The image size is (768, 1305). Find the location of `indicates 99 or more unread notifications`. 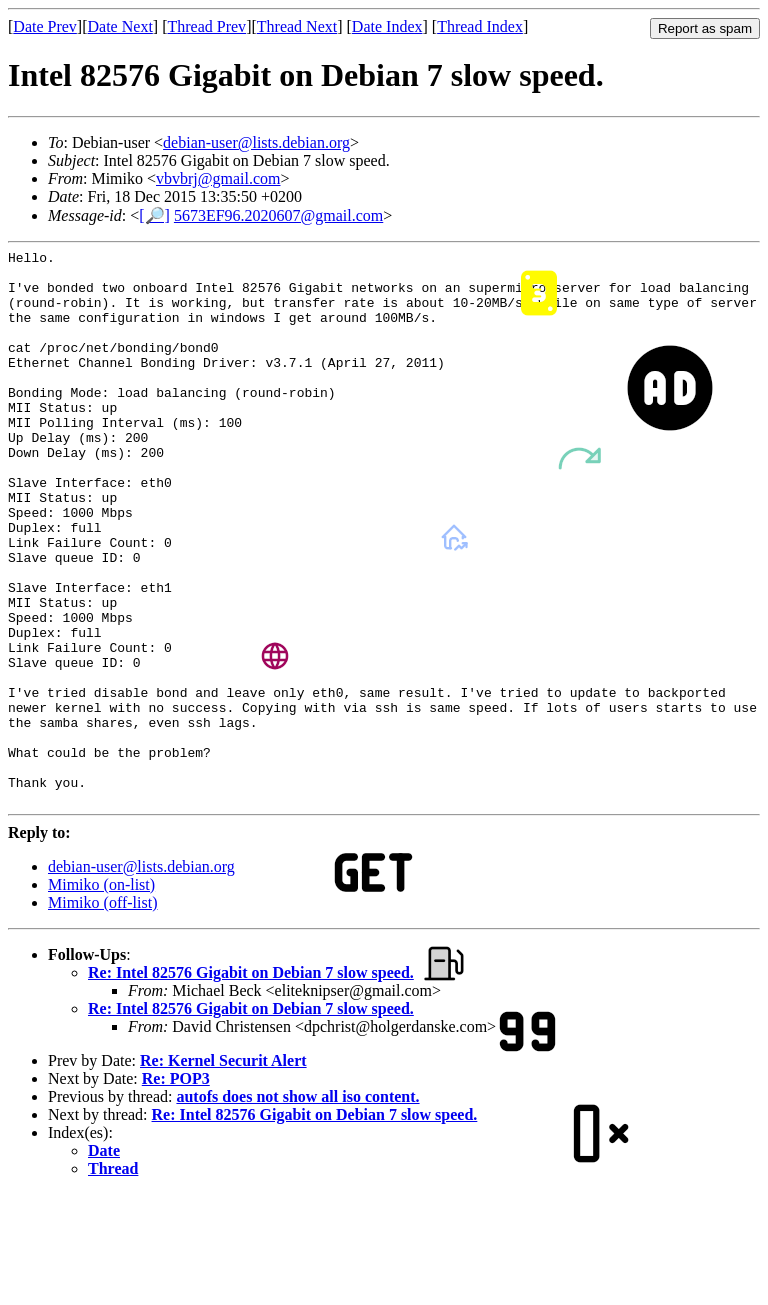

indicates 99 or more unread notifications is located at coordinates (527, 1031).